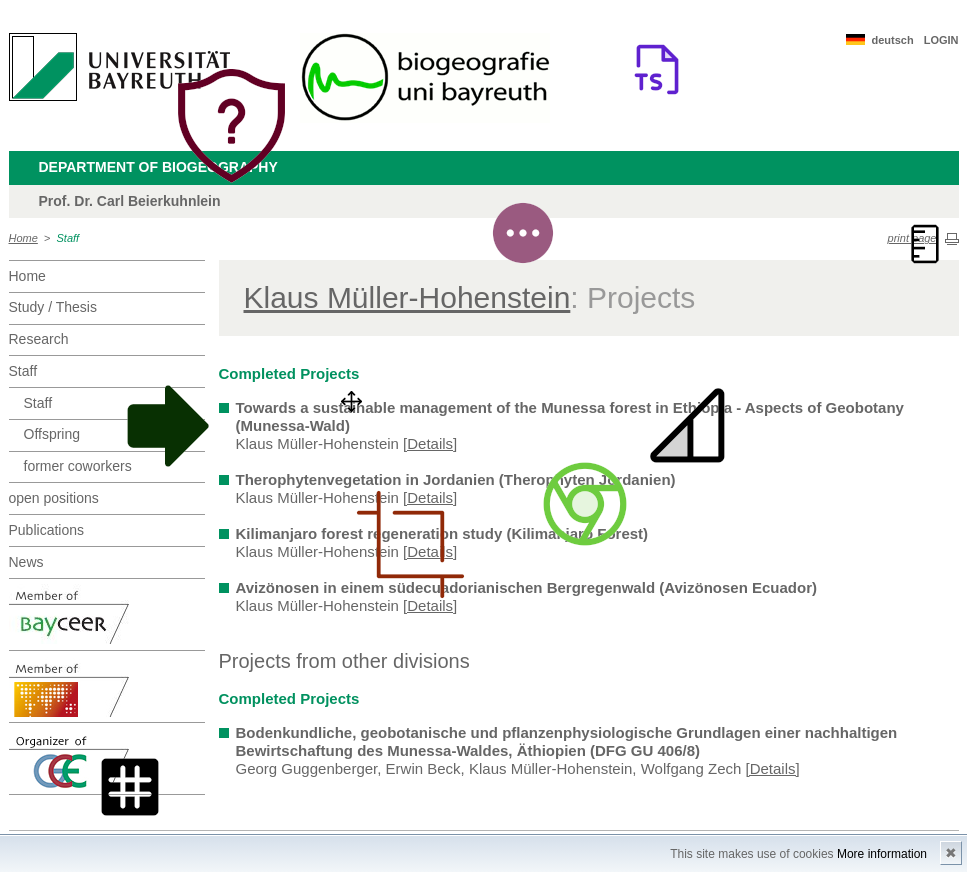  I want to click on open google chrome browser, so click(585, 504).